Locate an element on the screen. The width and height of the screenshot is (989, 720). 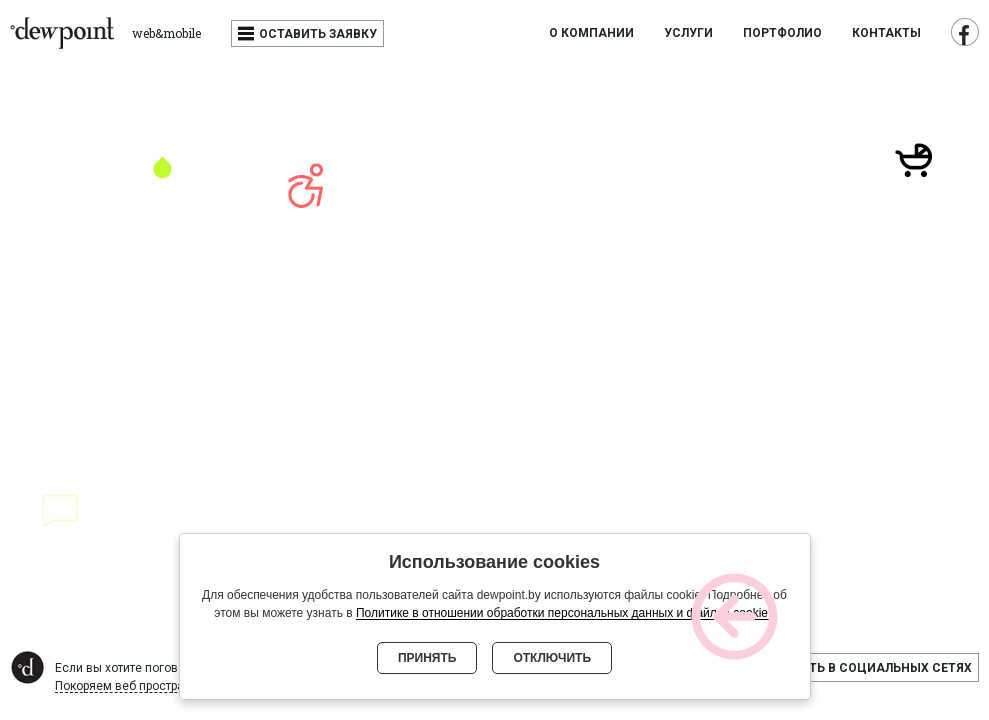
indicates wheelchair accessible route or facility is located at coordinates (306, 186).